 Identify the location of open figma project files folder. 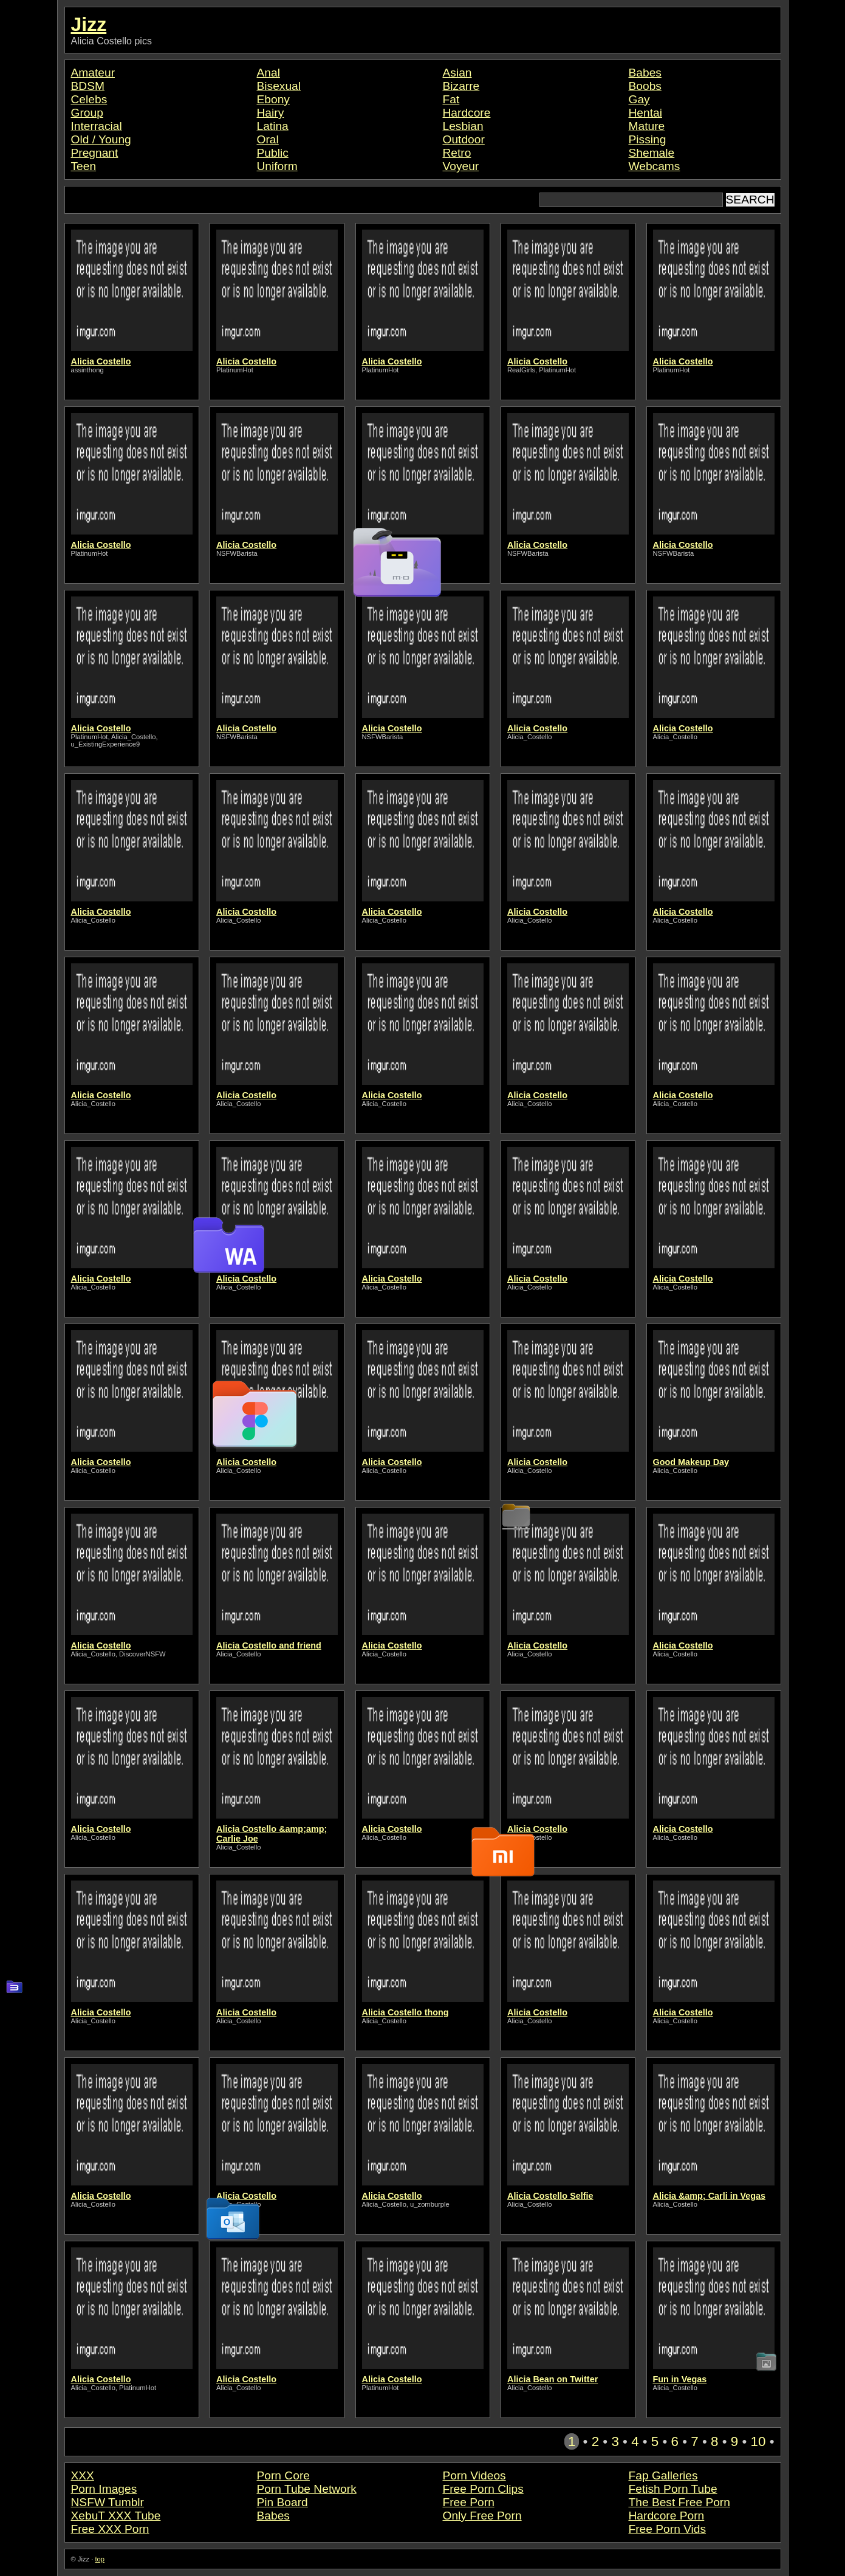
(254, 1416).